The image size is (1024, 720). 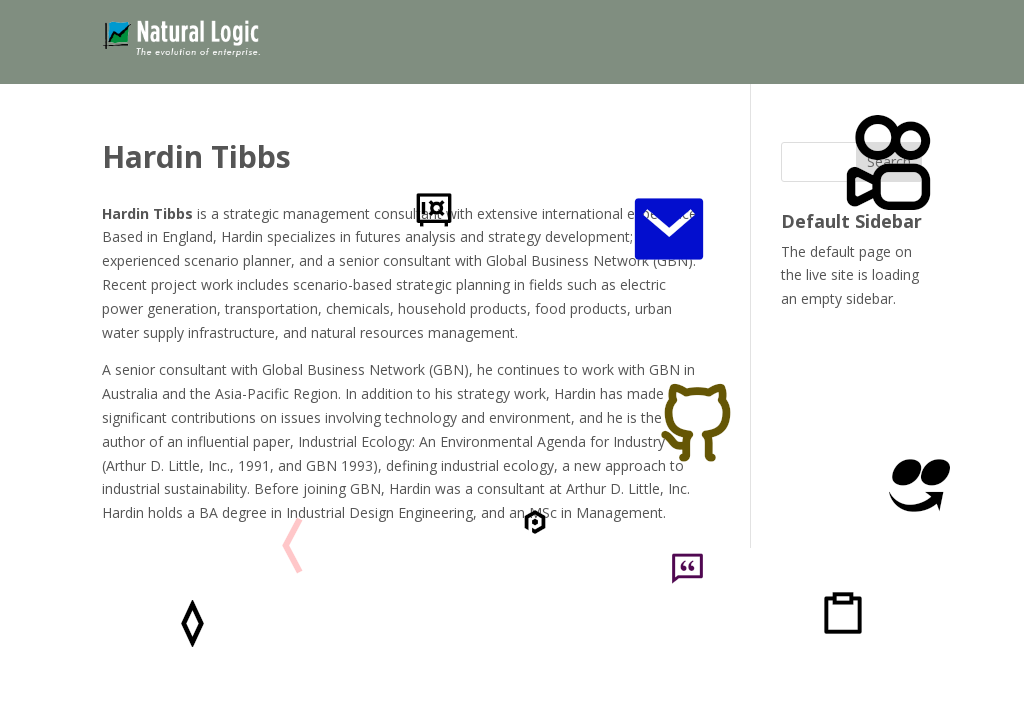 What do you see at coordinates (888, 162) in the screenshot?
I see `open the Kuaishou app` at bounding box center [888, 162].